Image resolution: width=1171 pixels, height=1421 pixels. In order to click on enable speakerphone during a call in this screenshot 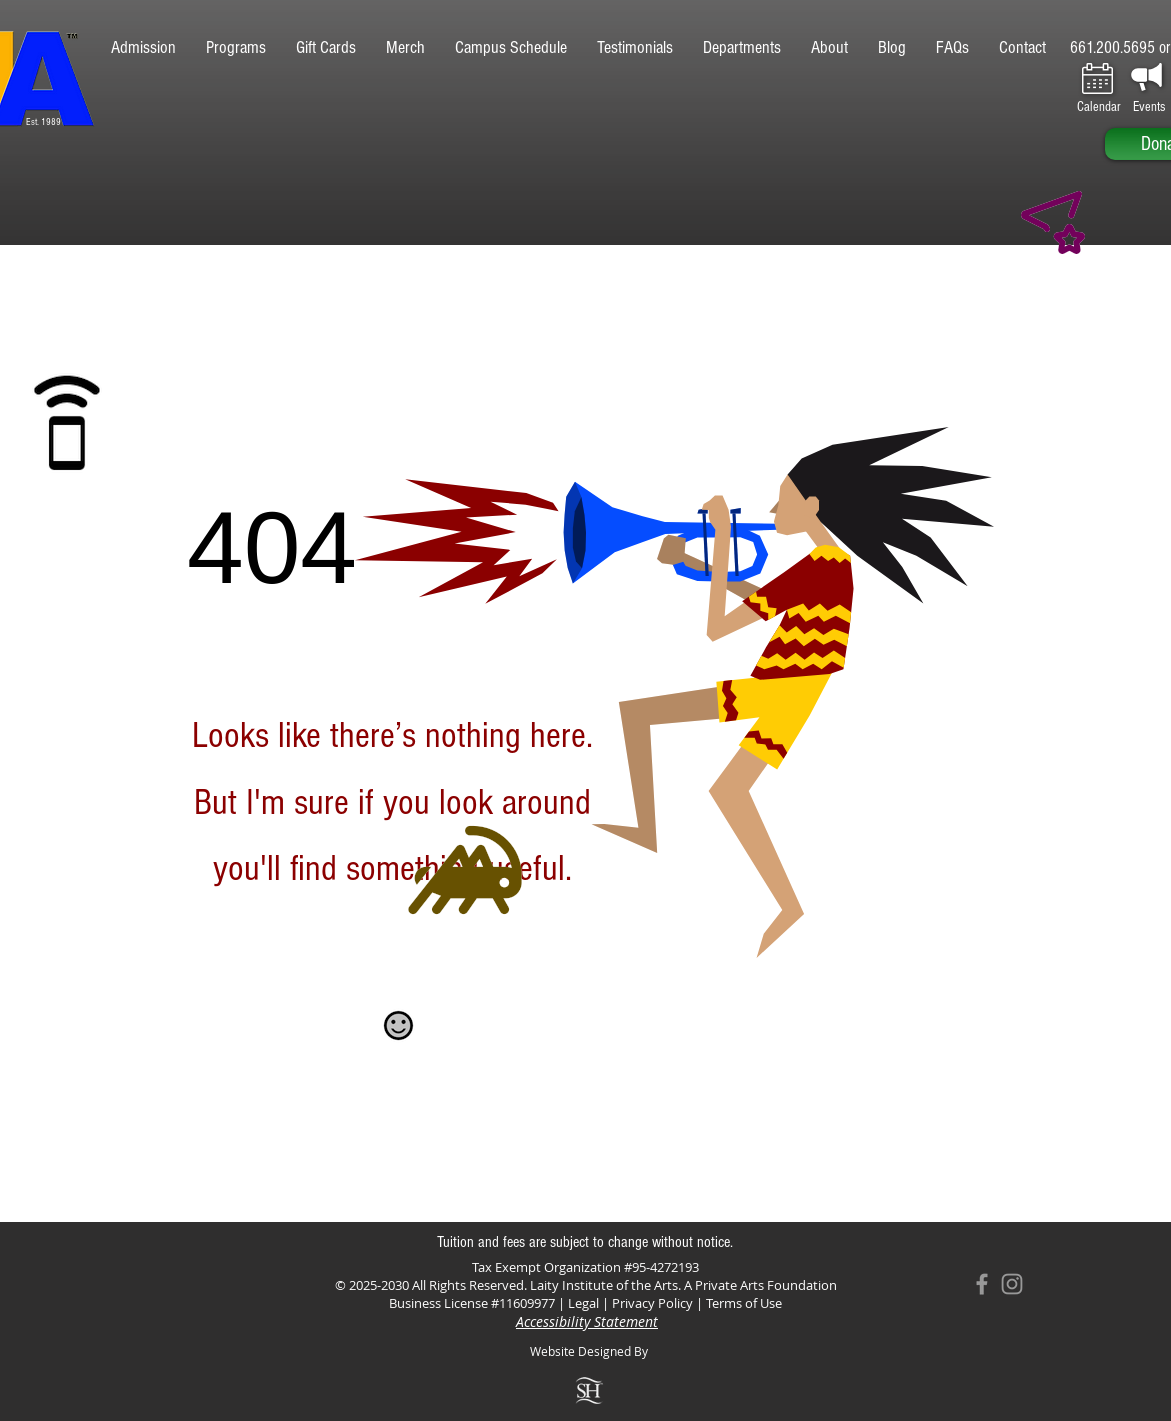, I will do `click(67, 425)`.